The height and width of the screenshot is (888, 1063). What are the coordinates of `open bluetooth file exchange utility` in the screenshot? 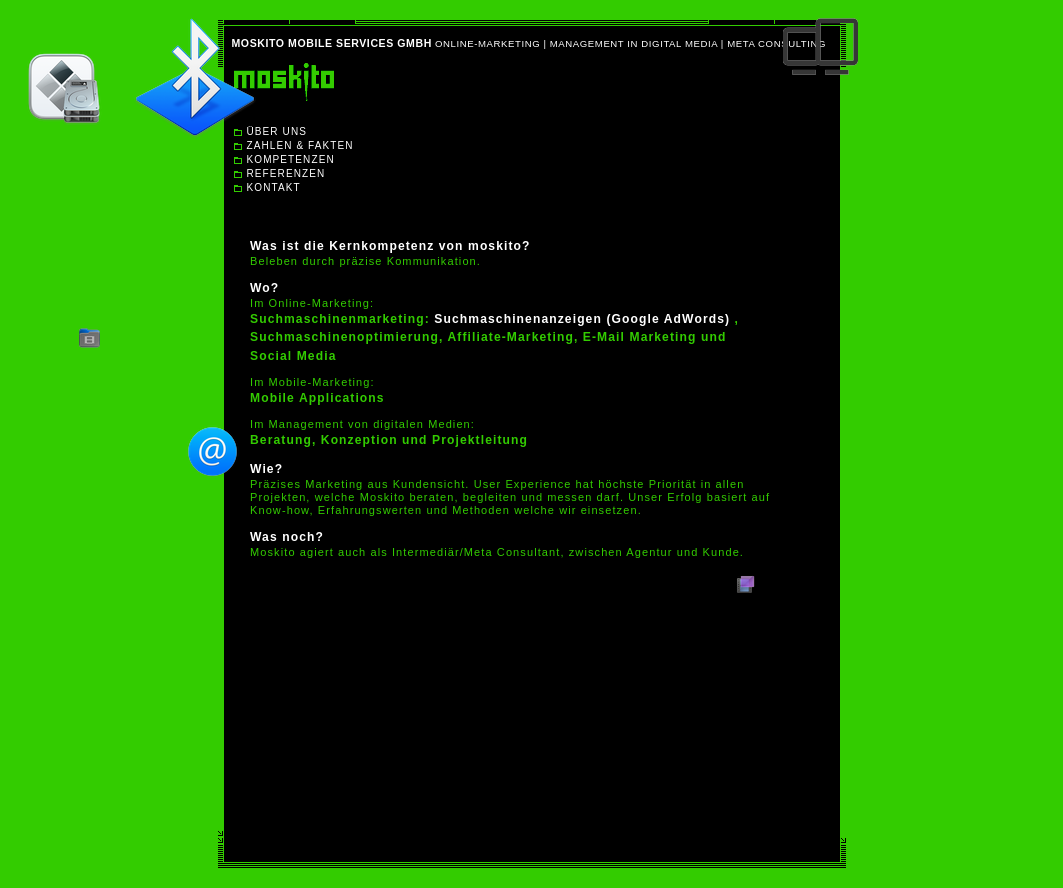 It's located at (194, 79).